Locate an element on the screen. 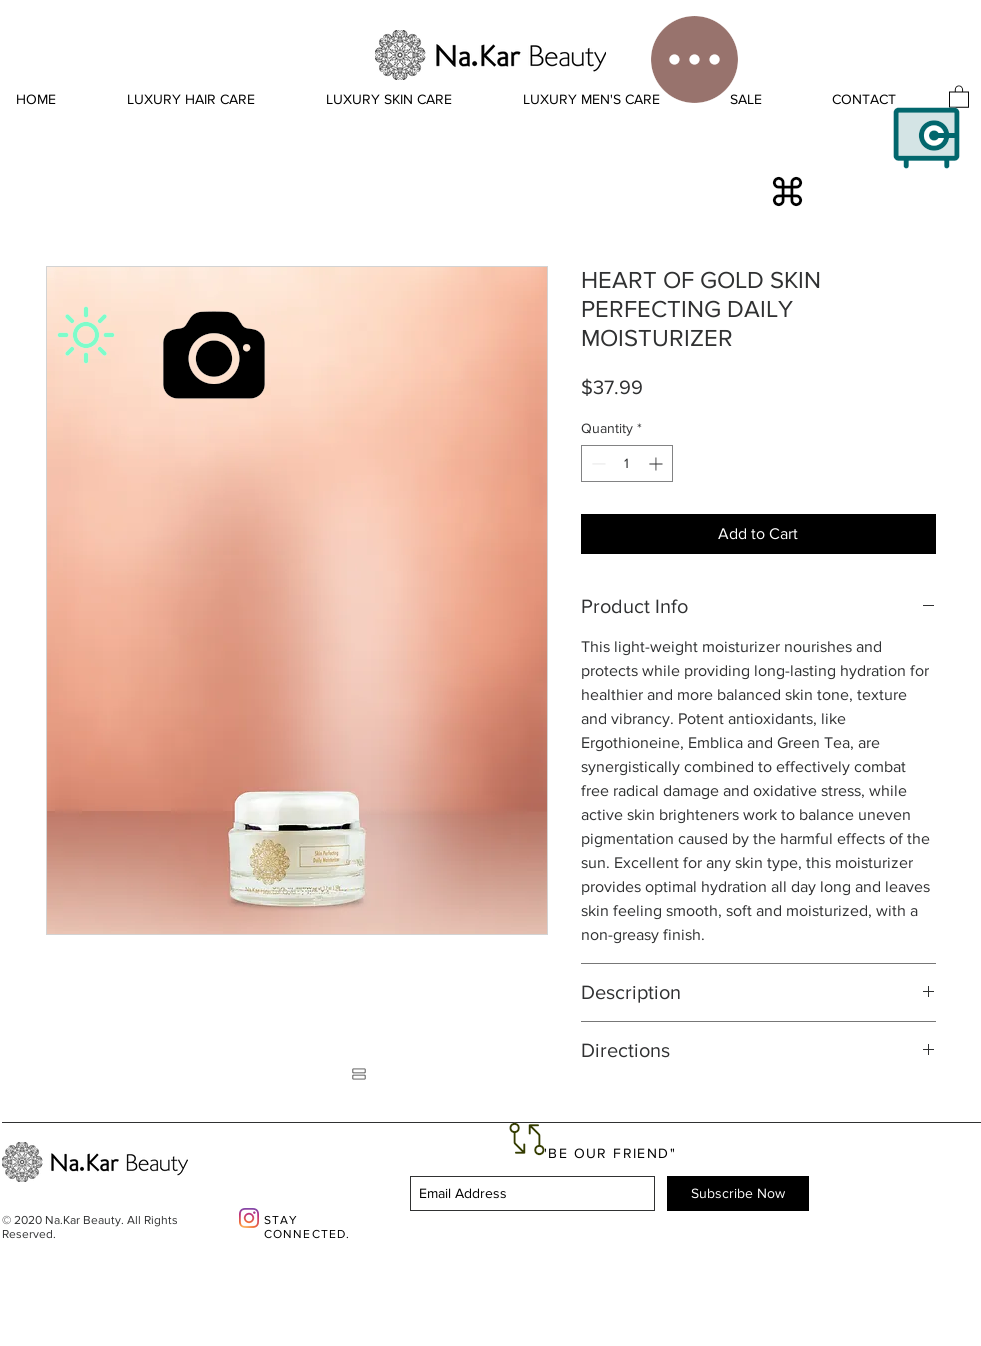 The image size is (981, 1346). access more options or actions is located at coordinates (694, 59).